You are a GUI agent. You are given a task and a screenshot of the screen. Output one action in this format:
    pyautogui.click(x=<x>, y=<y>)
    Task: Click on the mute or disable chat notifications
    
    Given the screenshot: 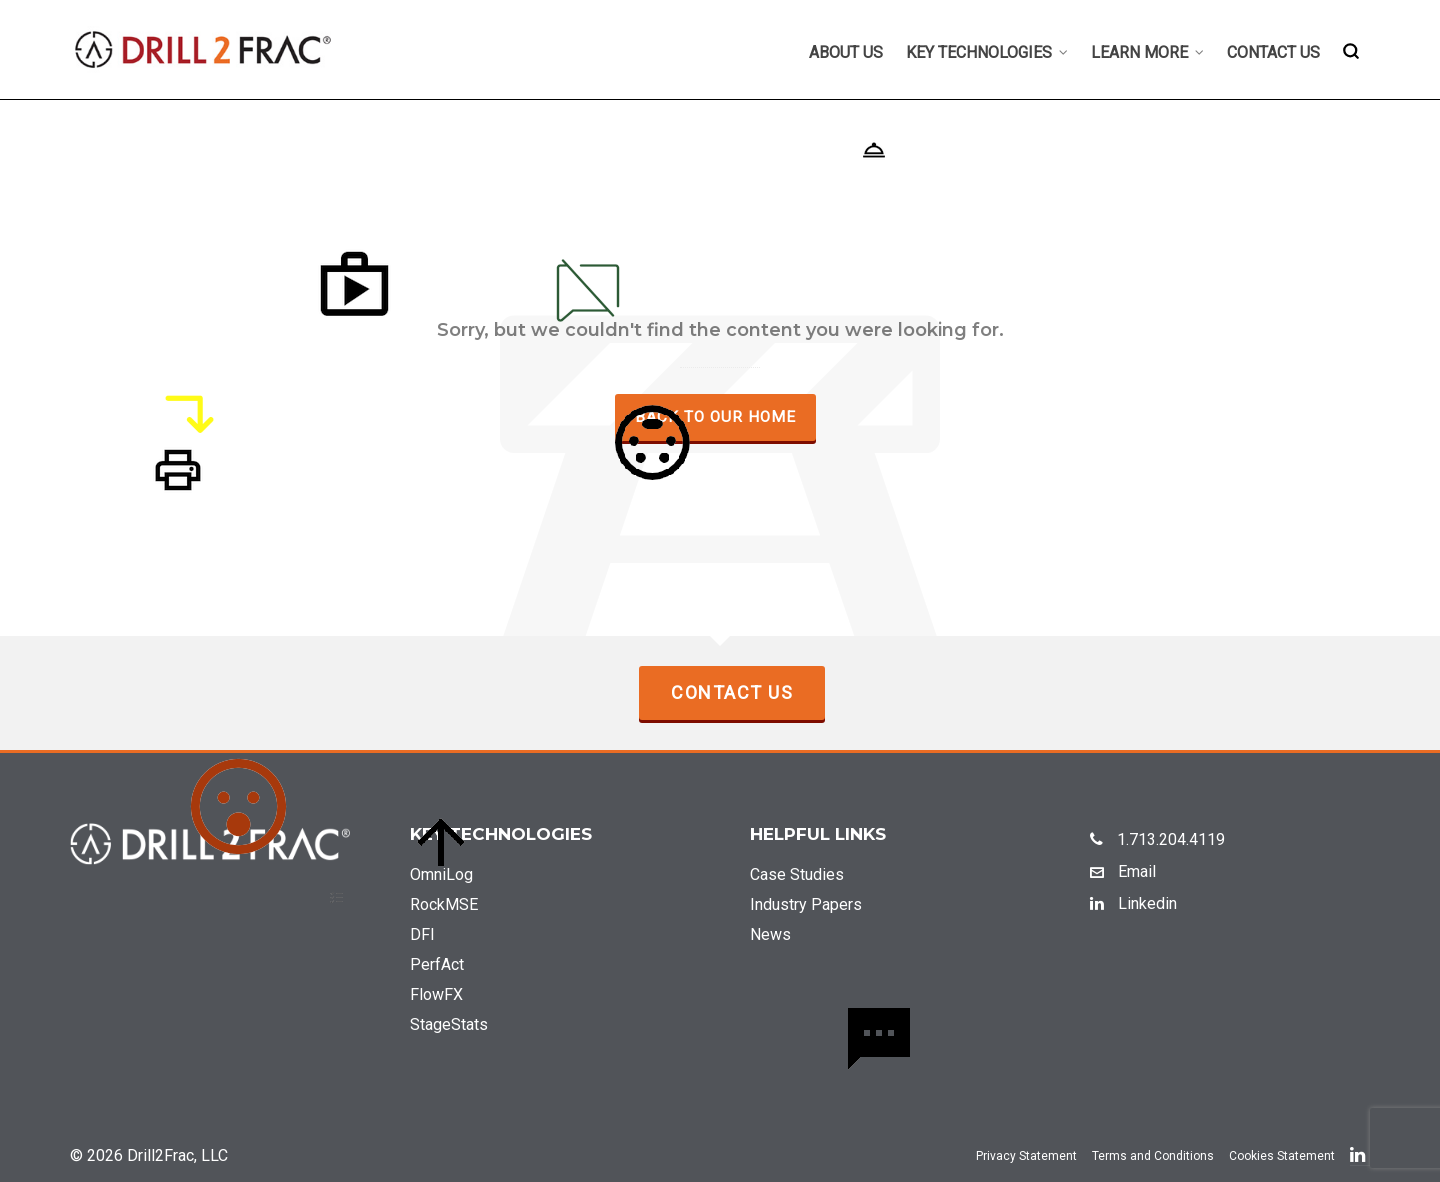 What is the action you would take?
    pyautogui.click(x=588, y=288)
    